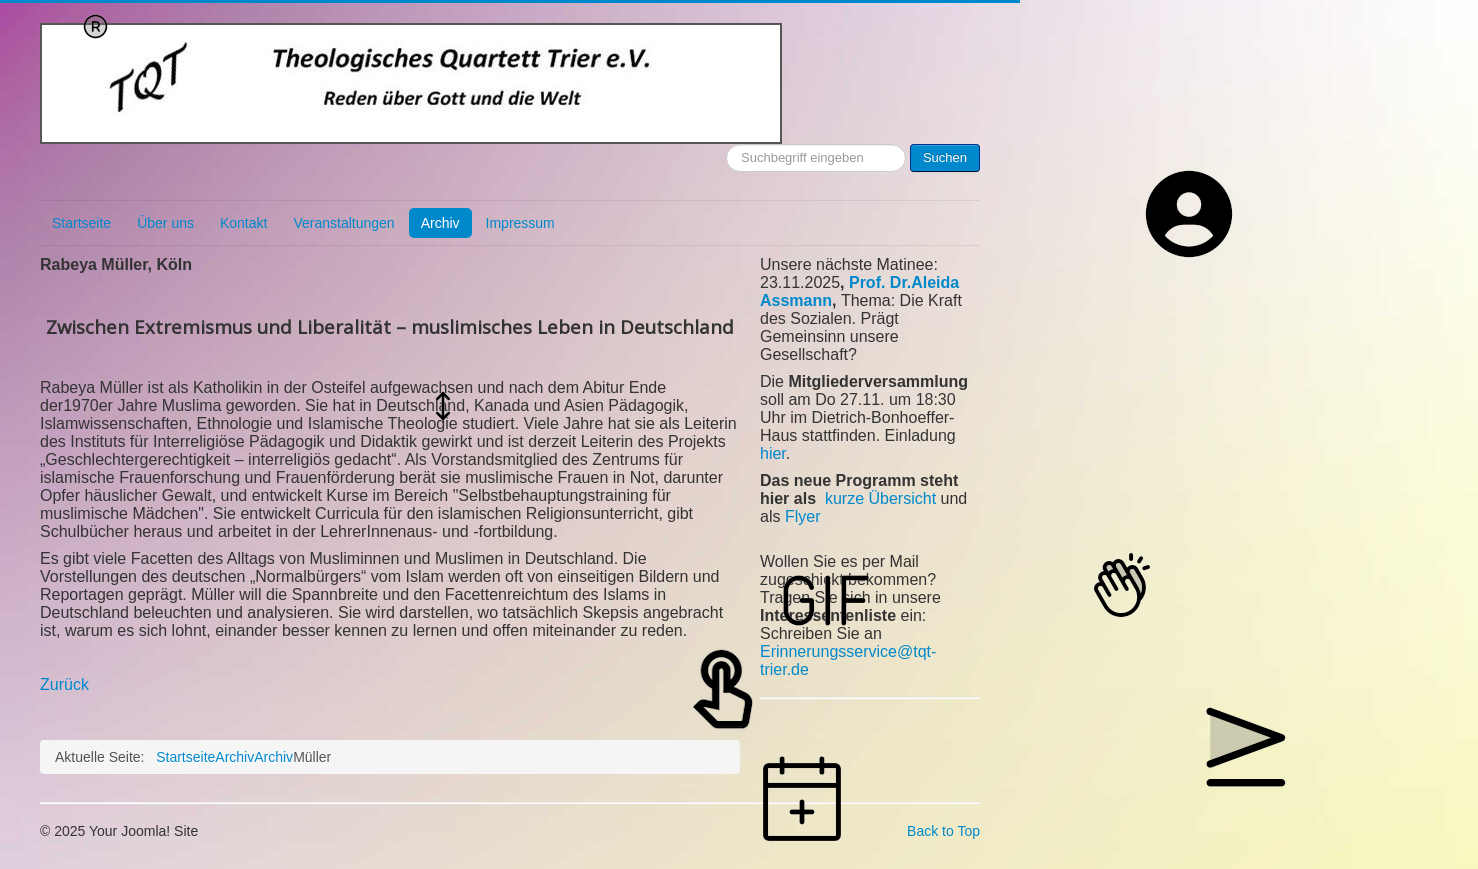  Describe the element at coordinates (1244, 749) in the screenshot. I see `apply a "greater than or equal to" filter condition` at that location.